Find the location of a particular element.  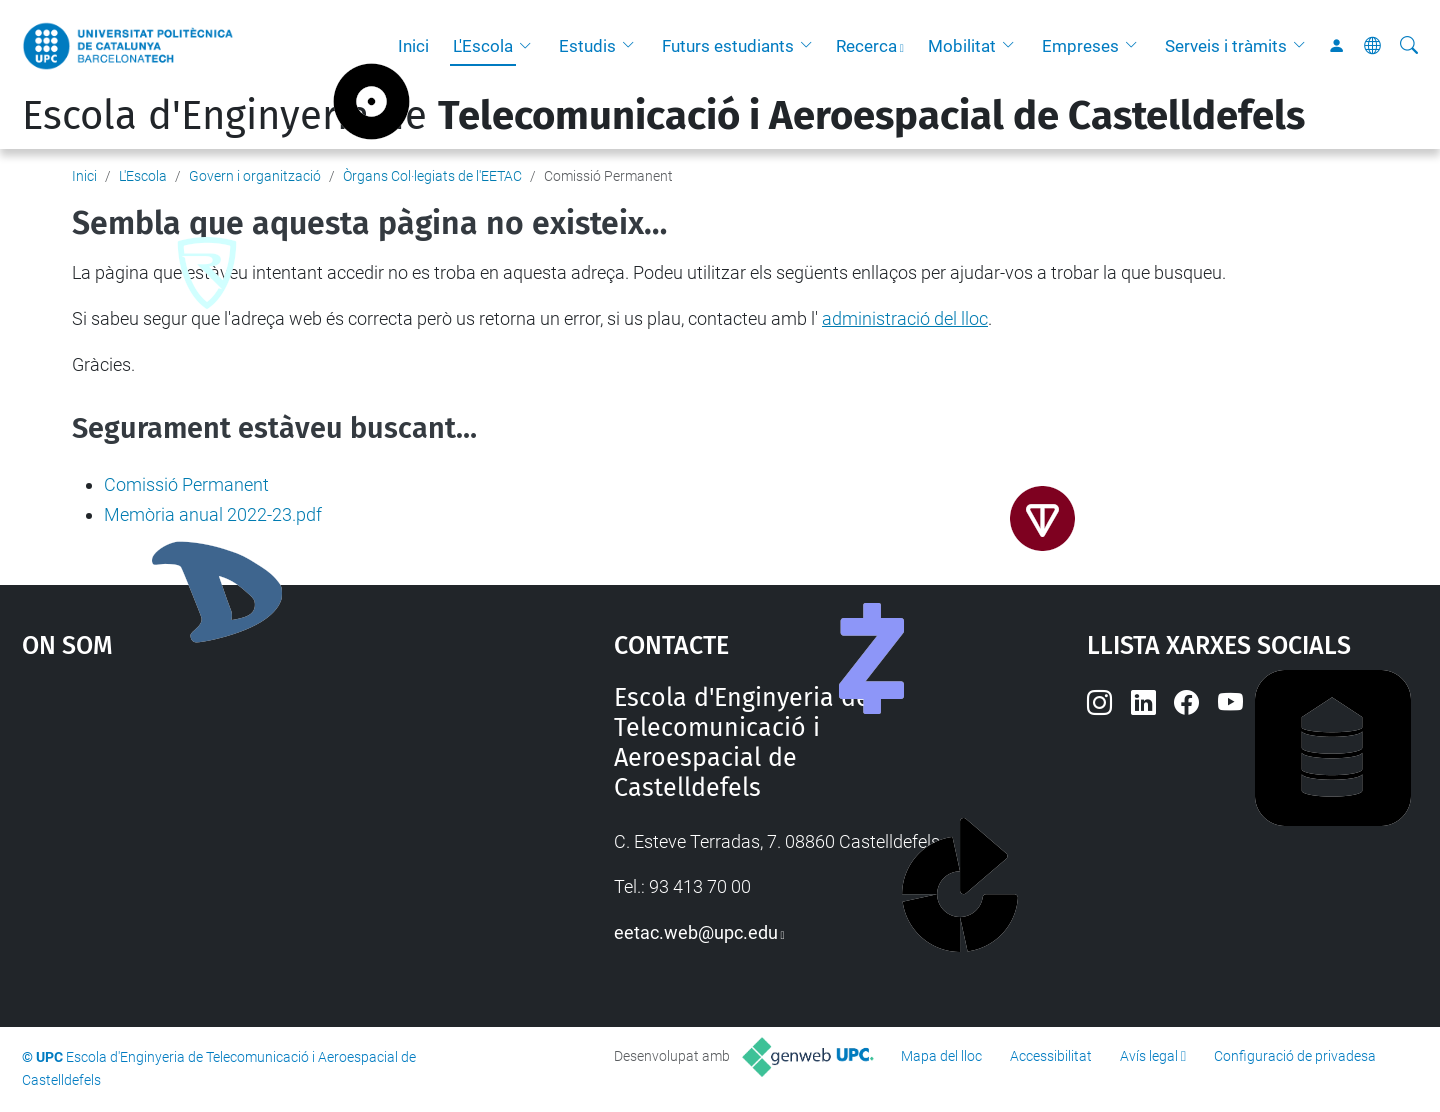

send money with zelle is located at coordinates (871, 658).